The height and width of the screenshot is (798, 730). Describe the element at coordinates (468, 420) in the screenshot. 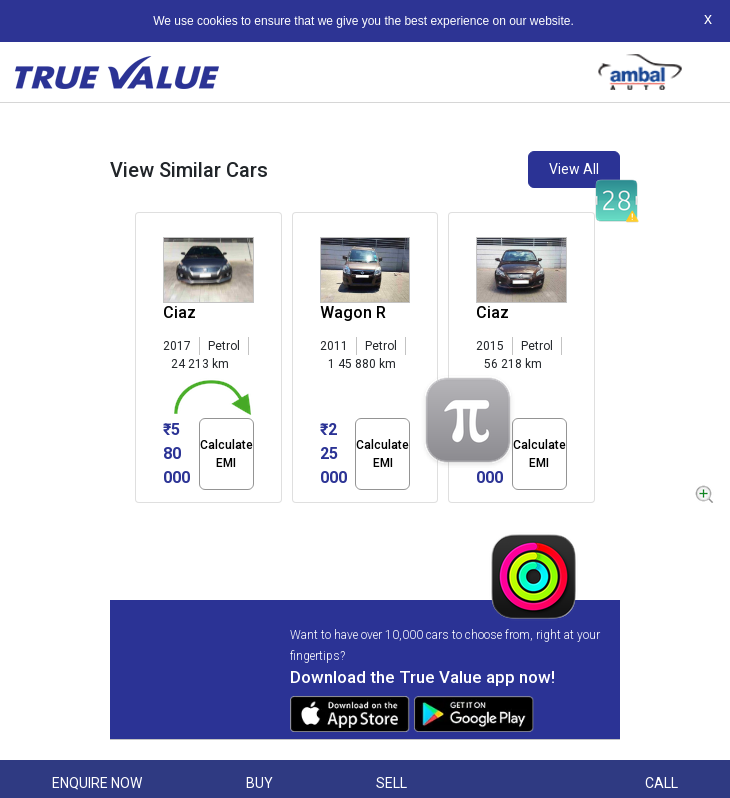

I see `open mathematics or calculator application` at that location.